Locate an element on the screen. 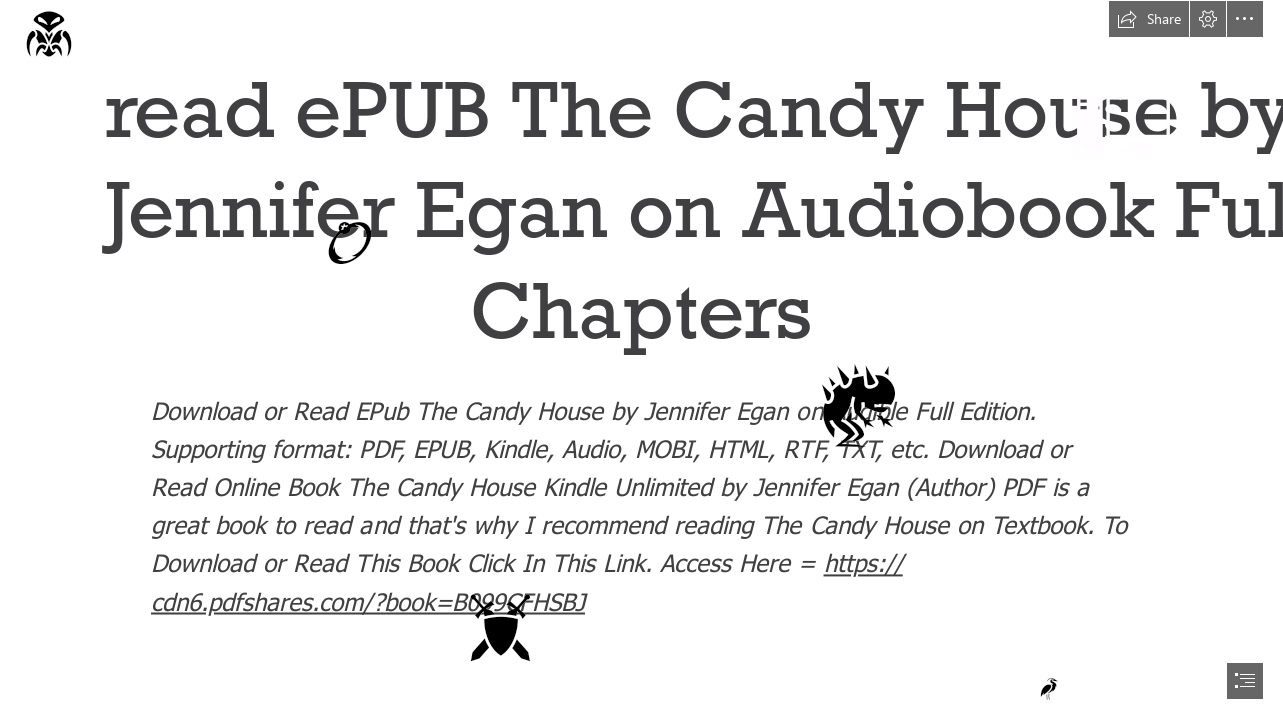 This screenshot has height=720, width=1283. heron bird icon for wildlife or nature category is located at coordinates (1049, 688).